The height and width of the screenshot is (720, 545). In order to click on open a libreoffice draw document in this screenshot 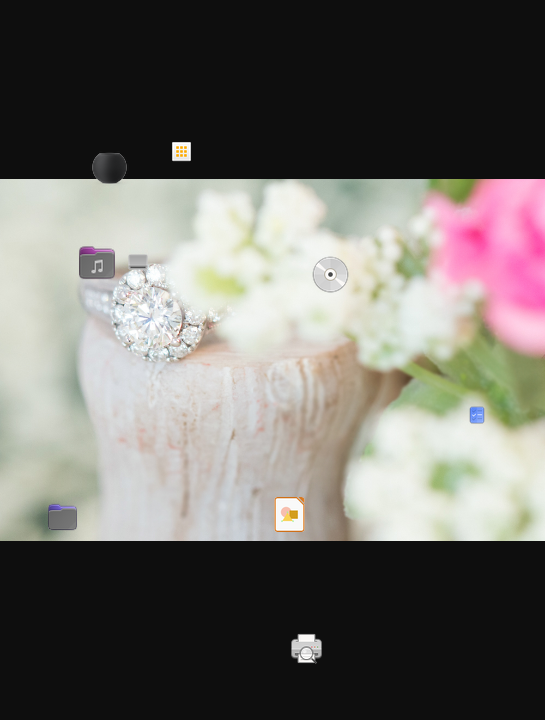, I will do `click(289, 514)`.